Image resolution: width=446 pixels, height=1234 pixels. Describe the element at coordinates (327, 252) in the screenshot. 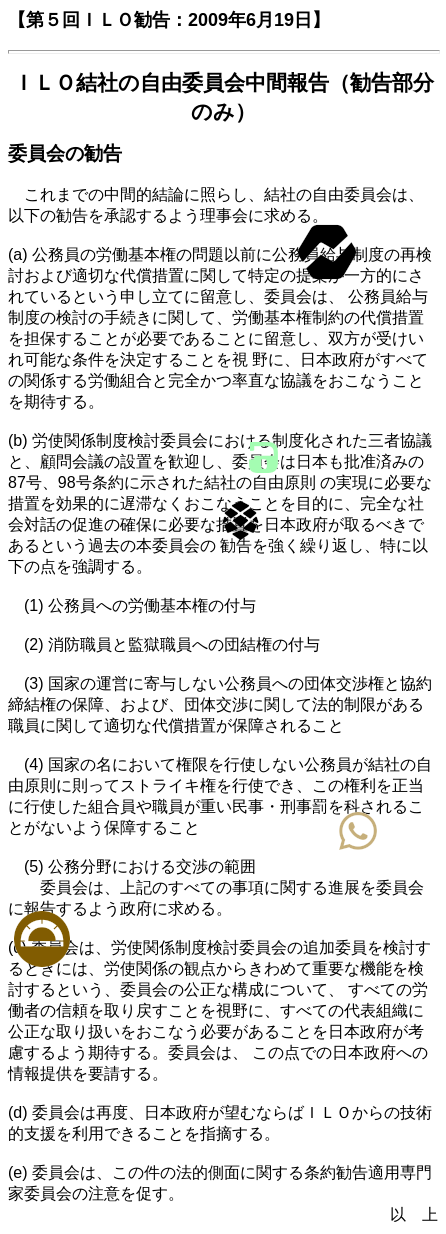

I see `open Baremetrics dashboard` at that location.